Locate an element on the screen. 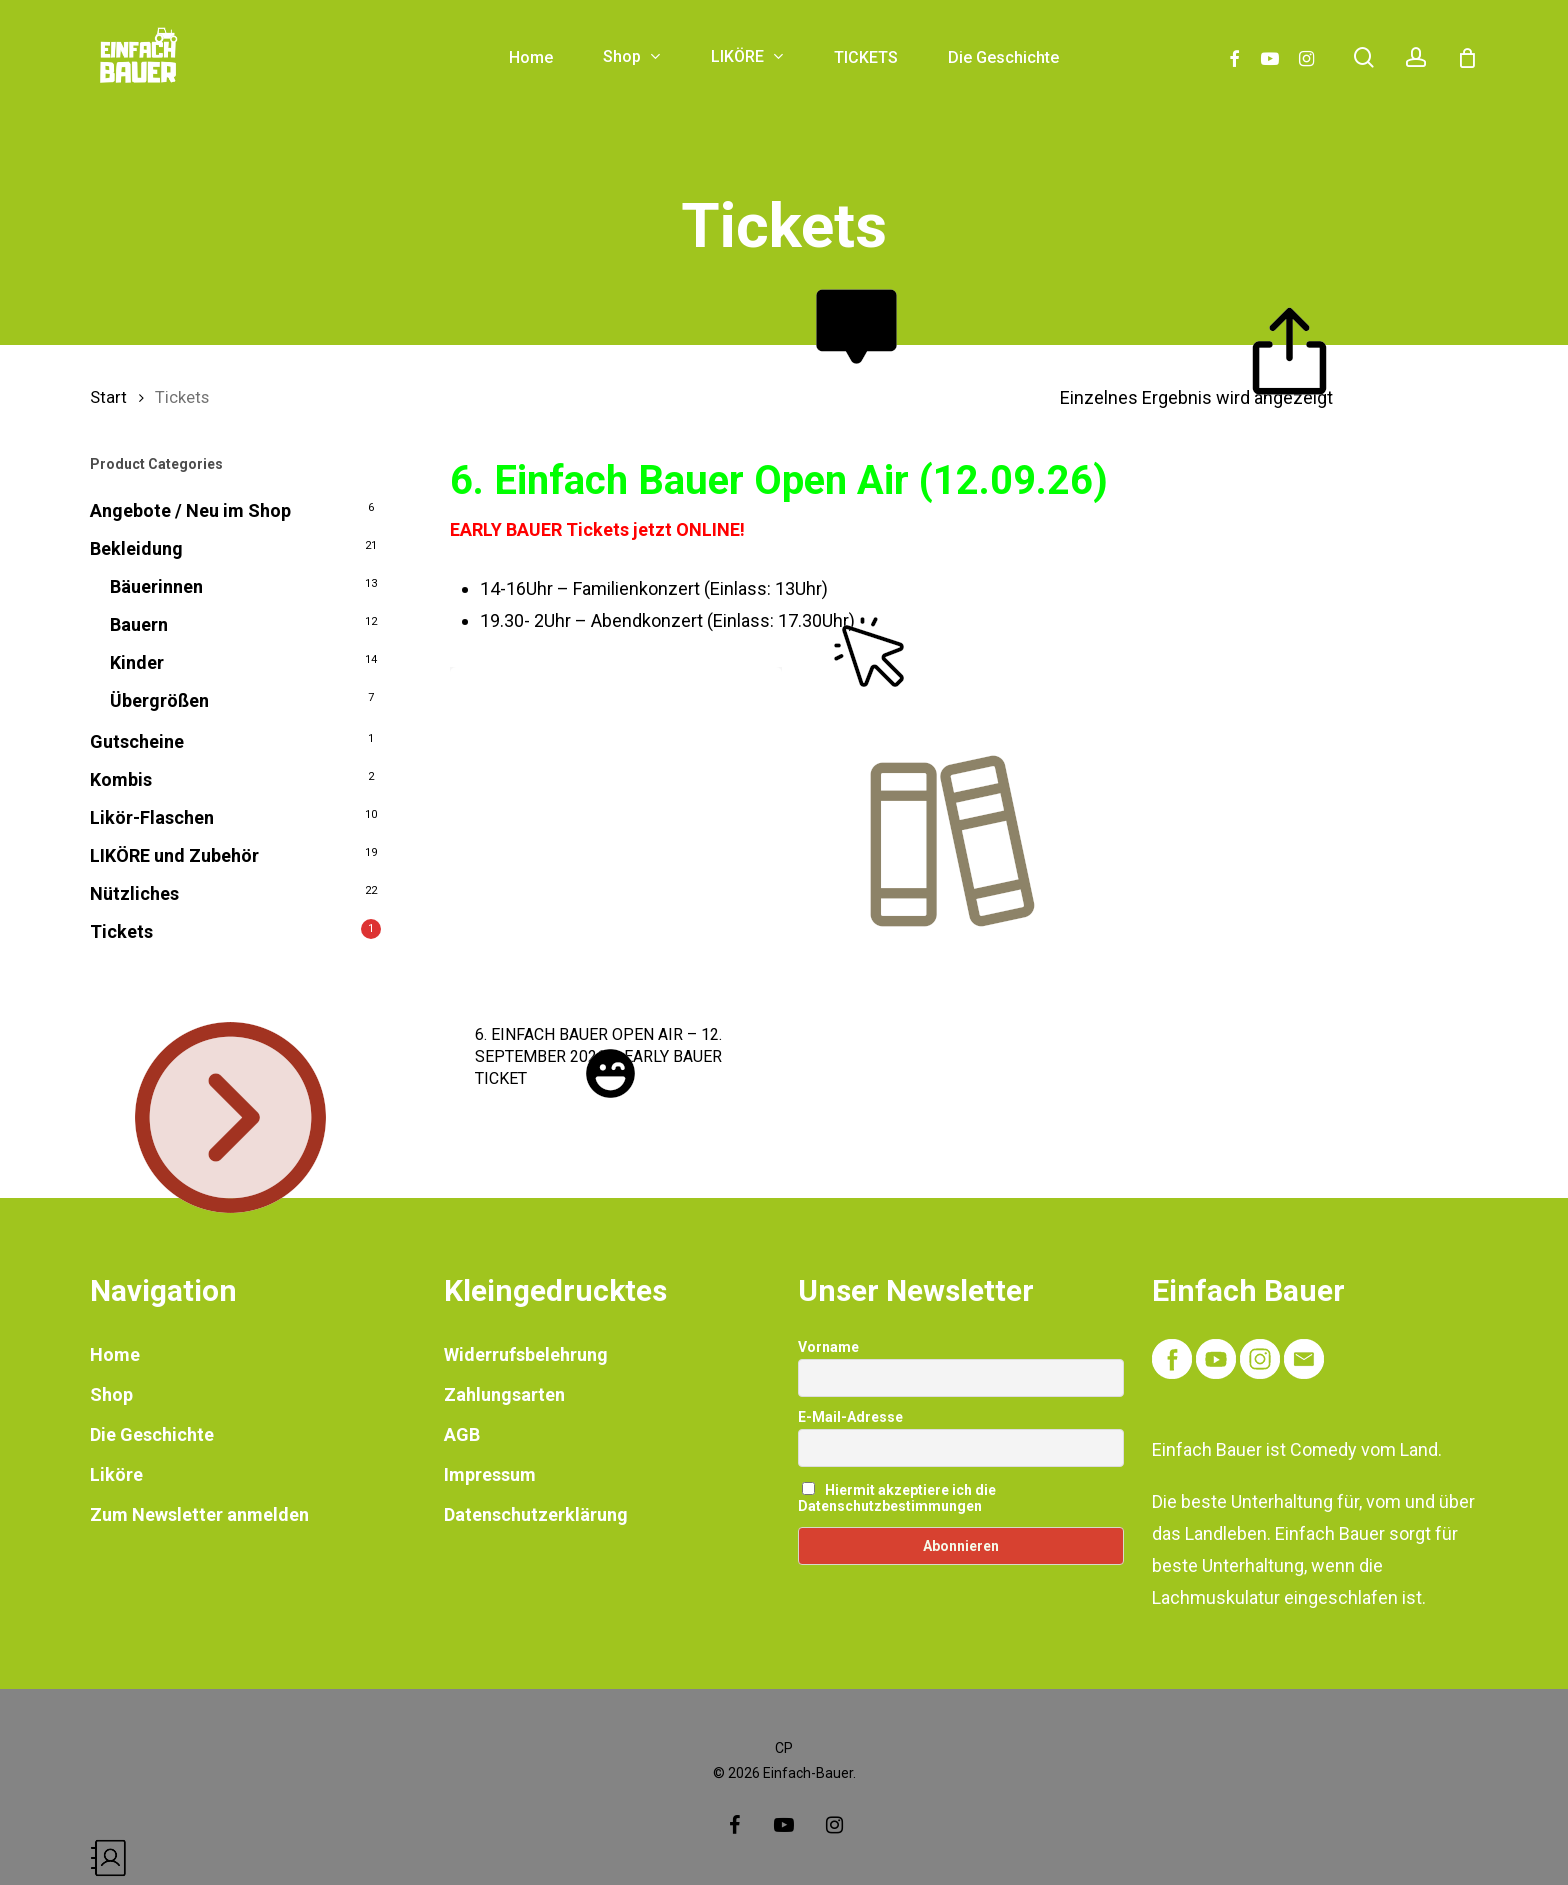 This screenshot has height=1885, width=1568. add a fun or playful reaction to a message is located at coordinates (610, 1073).